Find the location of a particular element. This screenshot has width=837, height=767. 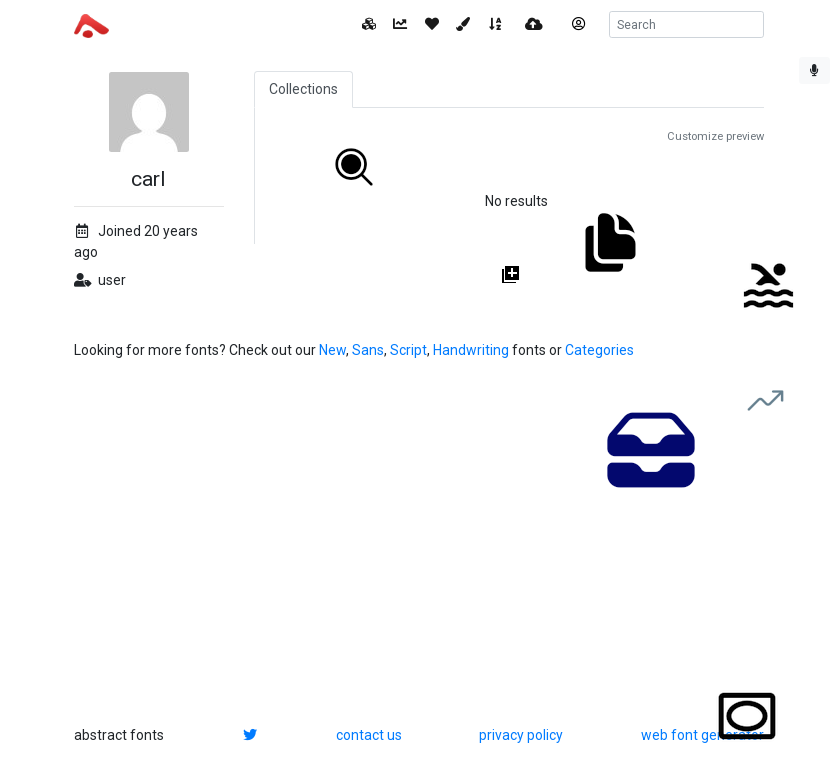

view all inbox messages is located at coordinates (651, 450).